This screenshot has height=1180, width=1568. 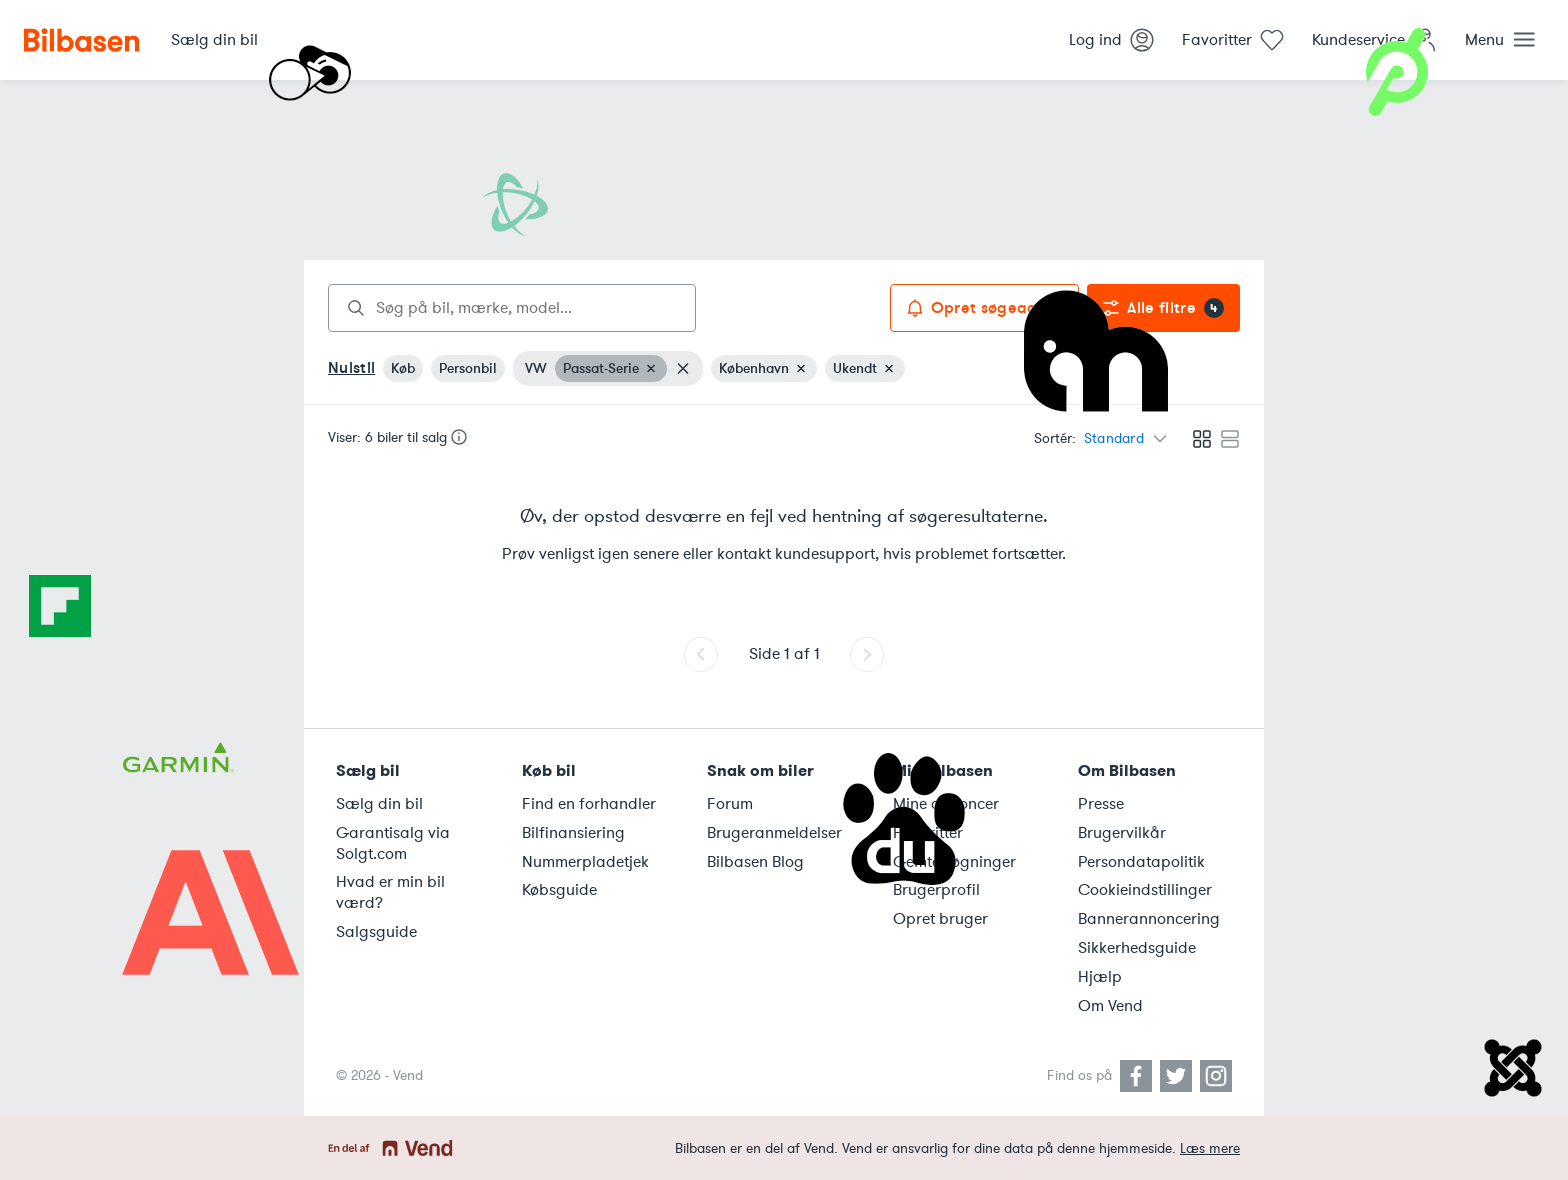 I want to click on open the Crew United platform, so click(x=310, y=73).